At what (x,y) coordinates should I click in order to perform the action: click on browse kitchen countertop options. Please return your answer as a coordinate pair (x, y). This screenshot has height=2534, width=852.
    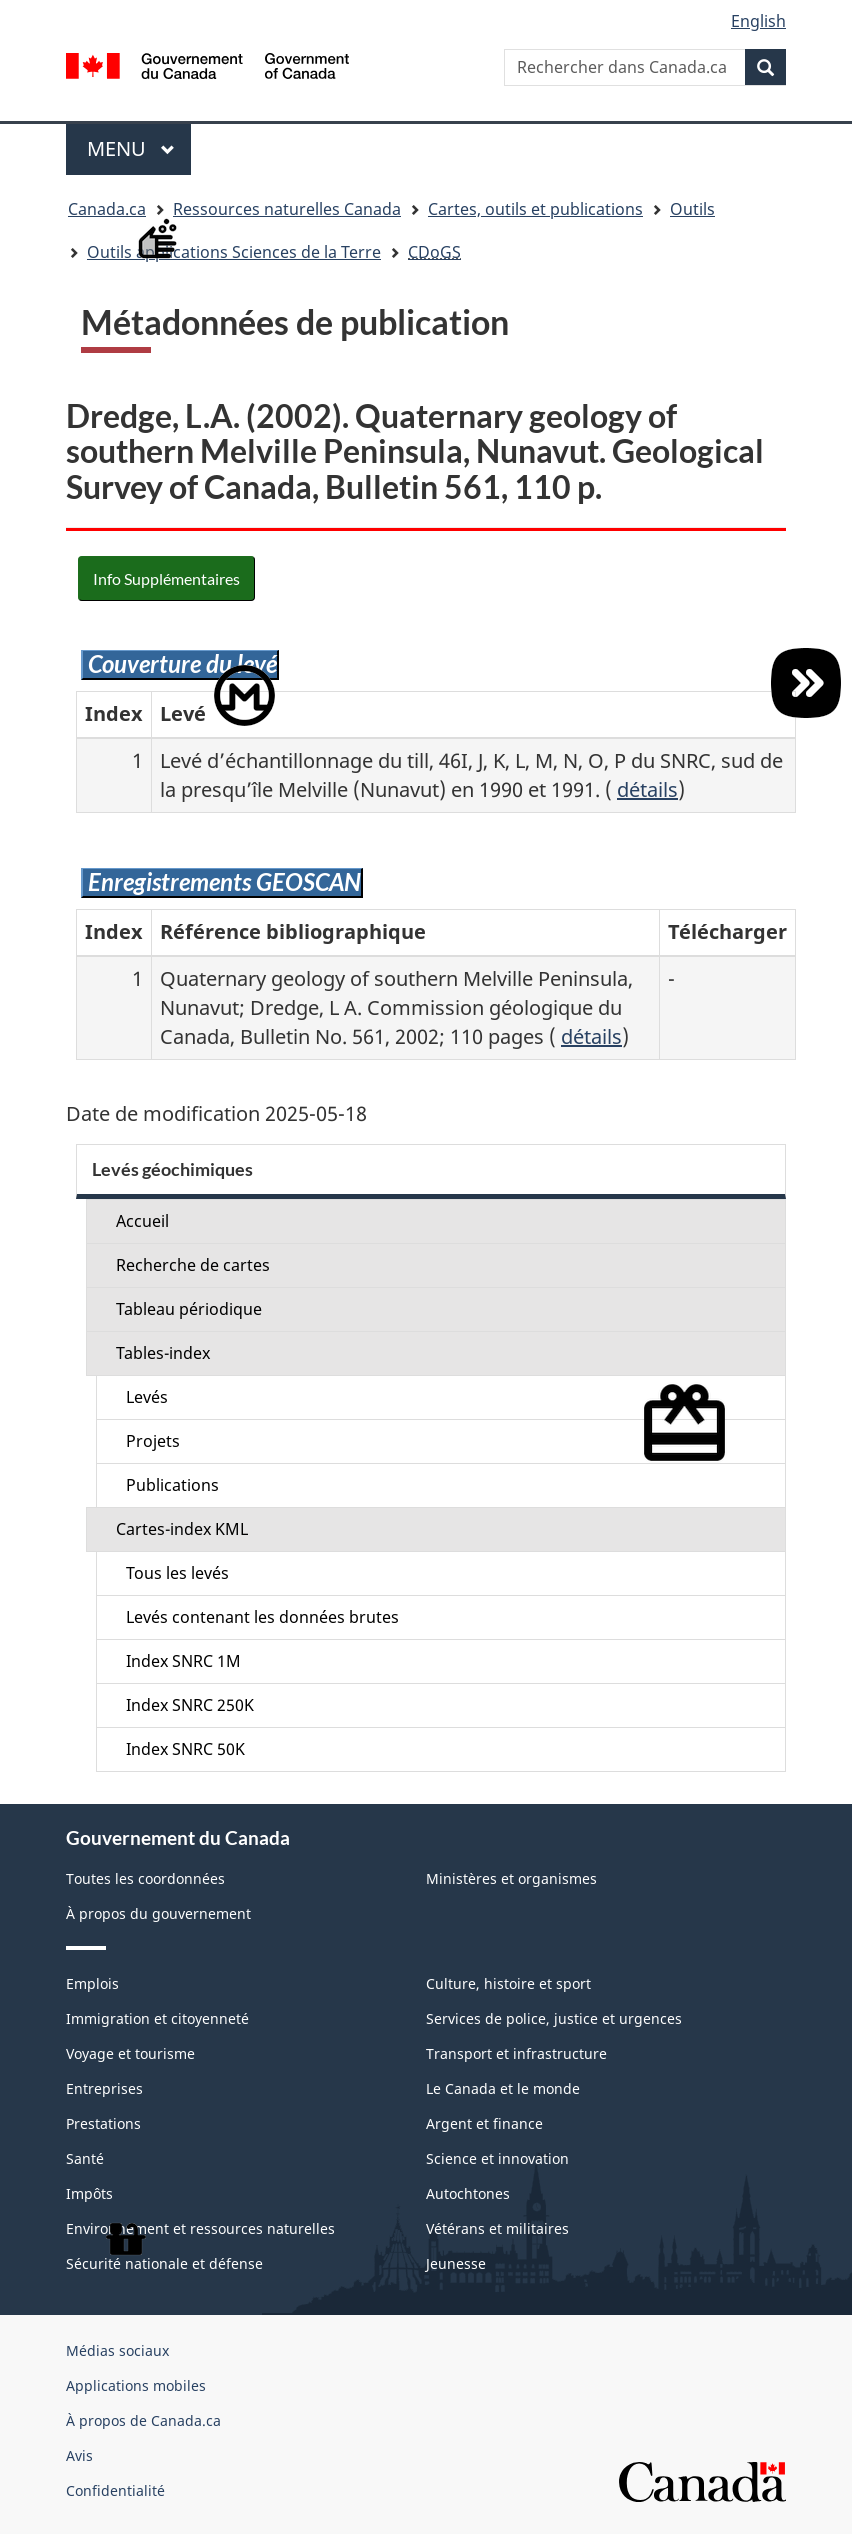
    Looking at the image, I should click on (126, 2239).